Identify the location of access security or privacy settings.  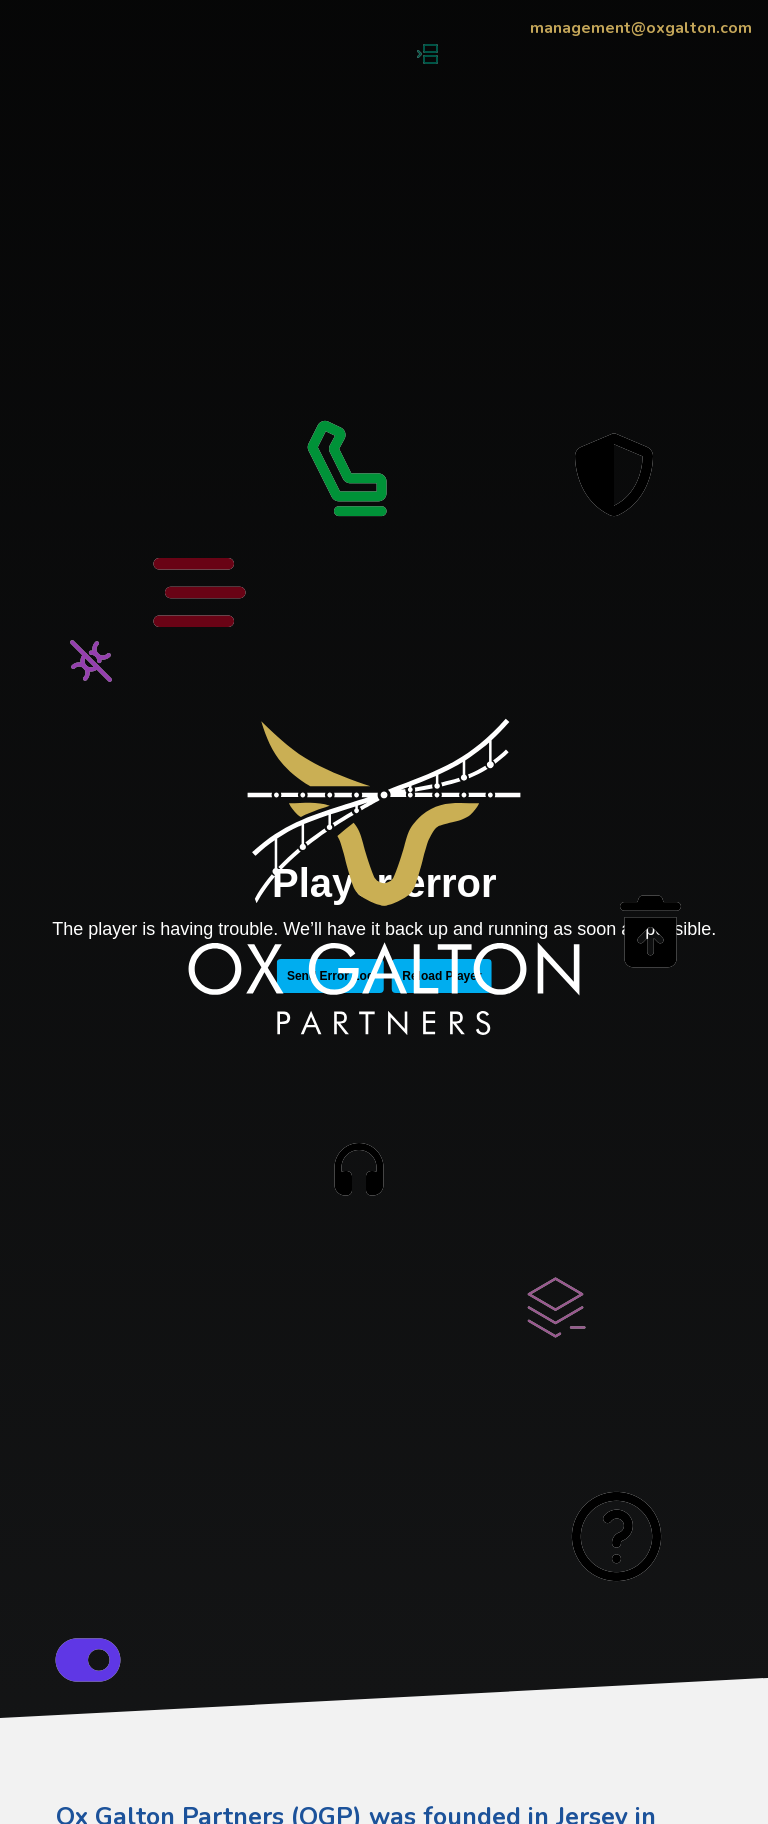
(614, 475).